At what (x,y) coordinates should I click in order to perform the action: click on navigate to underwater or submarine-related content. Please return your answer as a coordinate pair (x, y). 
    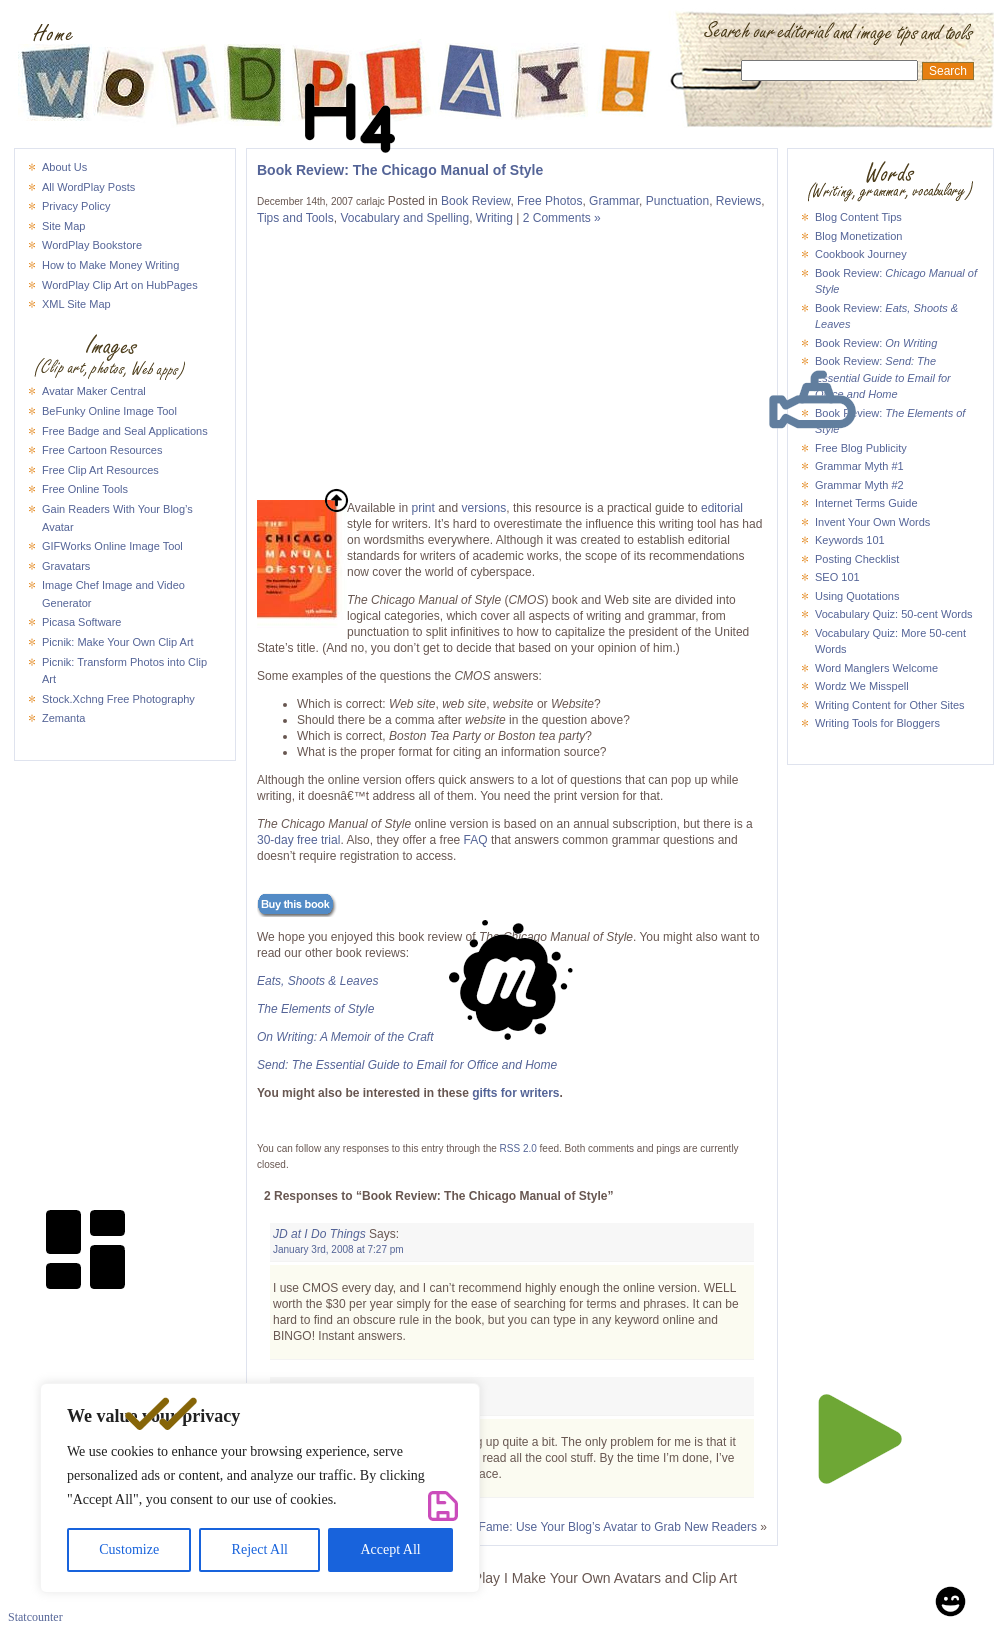
    Looking at the image, I should click on (810, 403).